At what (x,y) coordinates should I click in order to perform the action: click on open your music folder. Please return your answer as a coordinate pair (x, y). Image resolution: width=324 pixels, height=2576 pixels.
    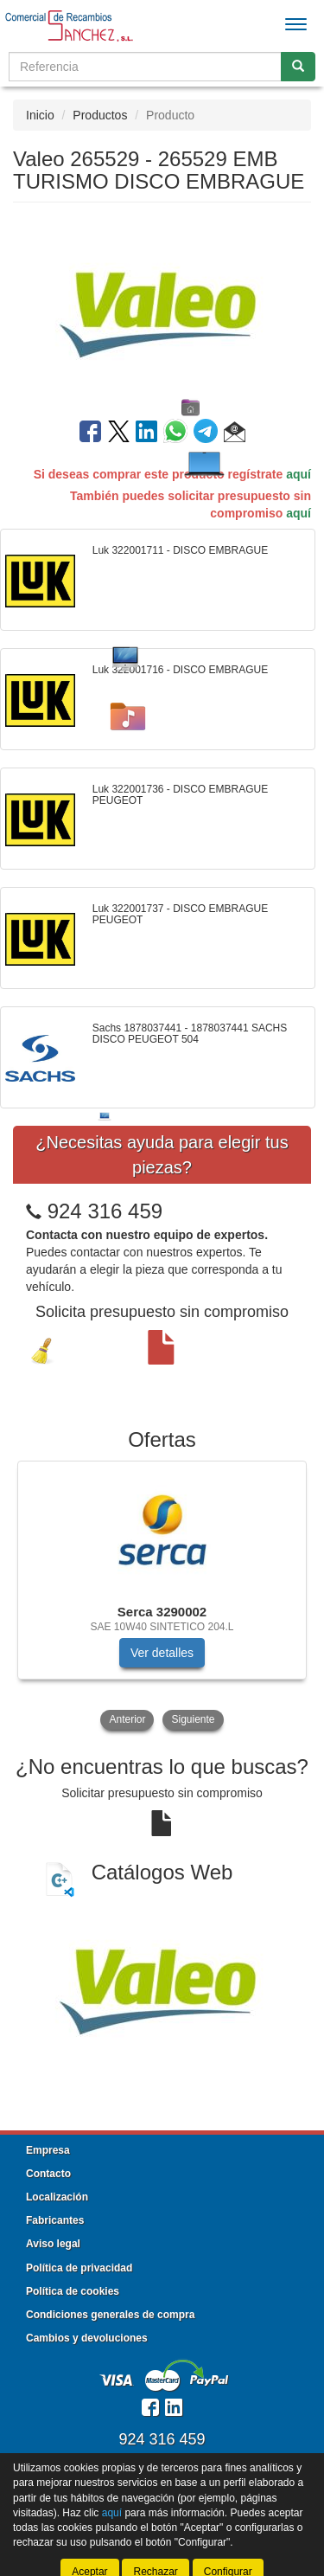
    Looking at the image, I should click on (128, 717).